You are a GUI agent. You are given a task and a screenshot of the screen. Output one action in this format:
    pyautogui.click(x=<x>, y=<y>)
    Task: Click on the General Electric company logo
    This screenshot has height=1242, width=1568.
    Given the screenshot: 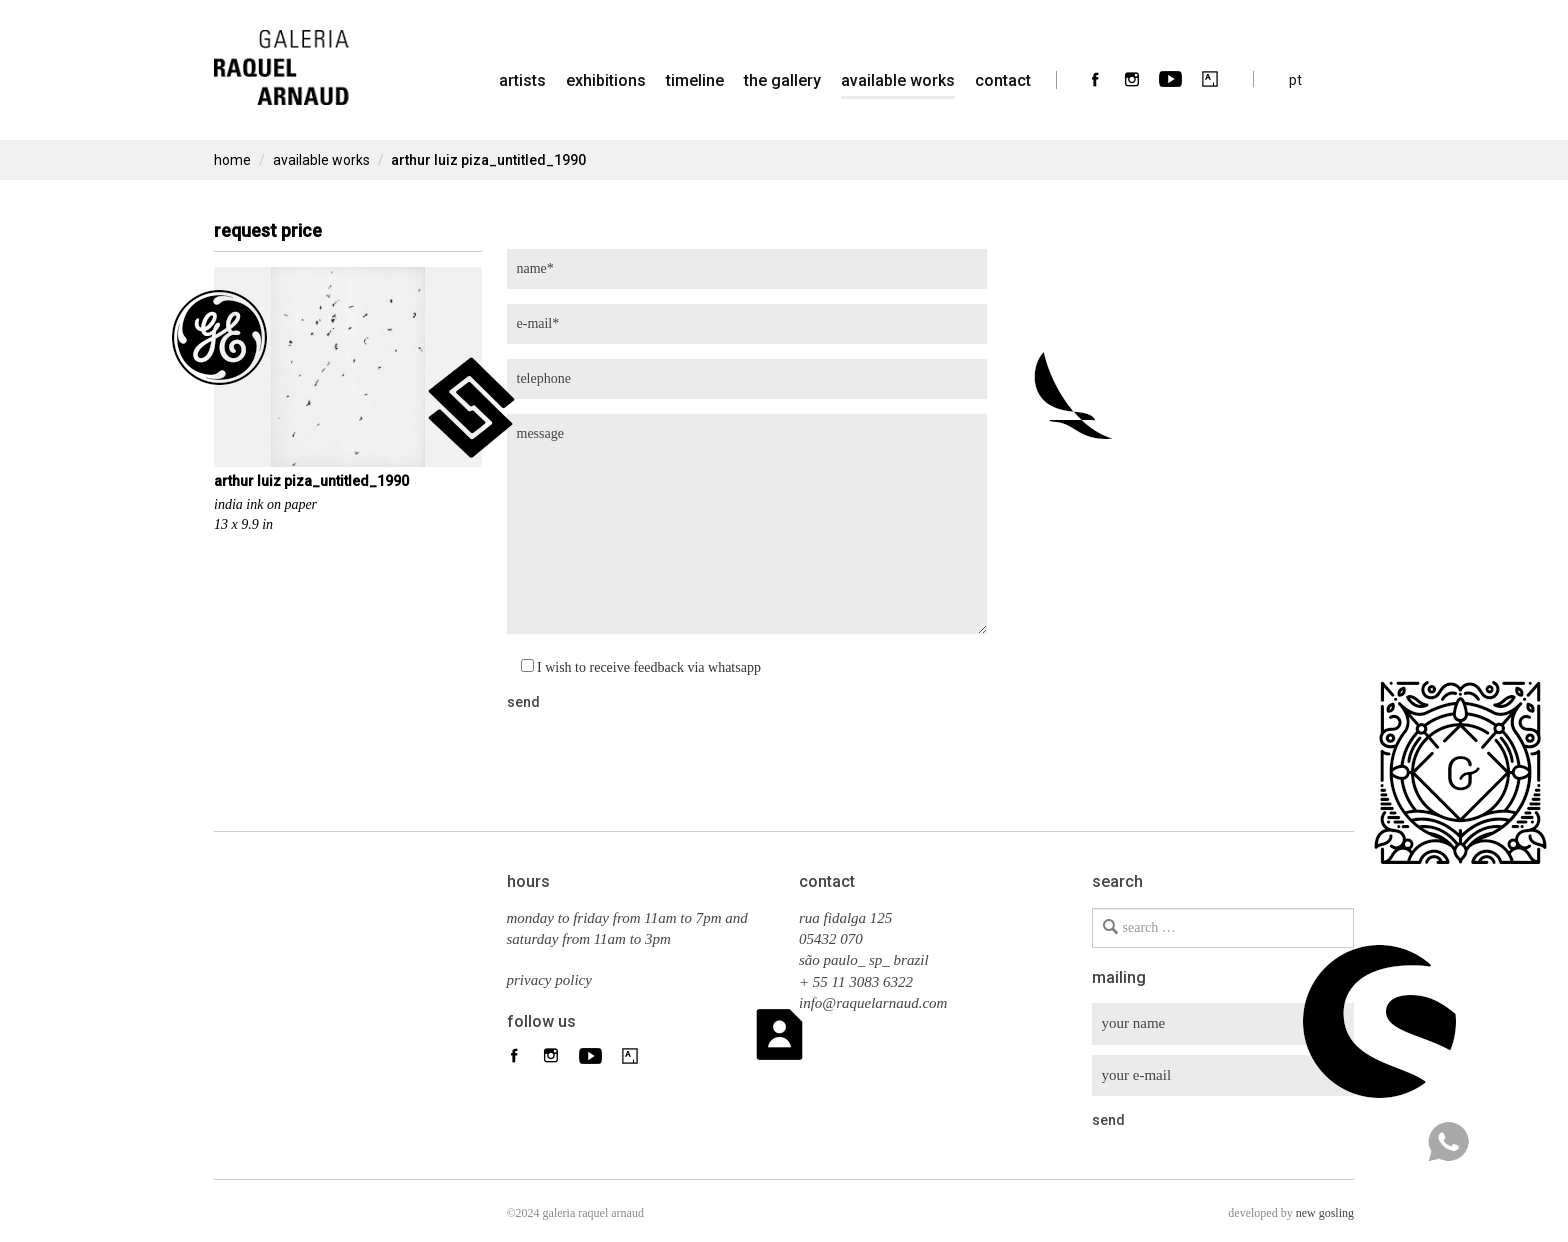 What is the action you would take?
    pyautogui.click(x=219, y=337)
    